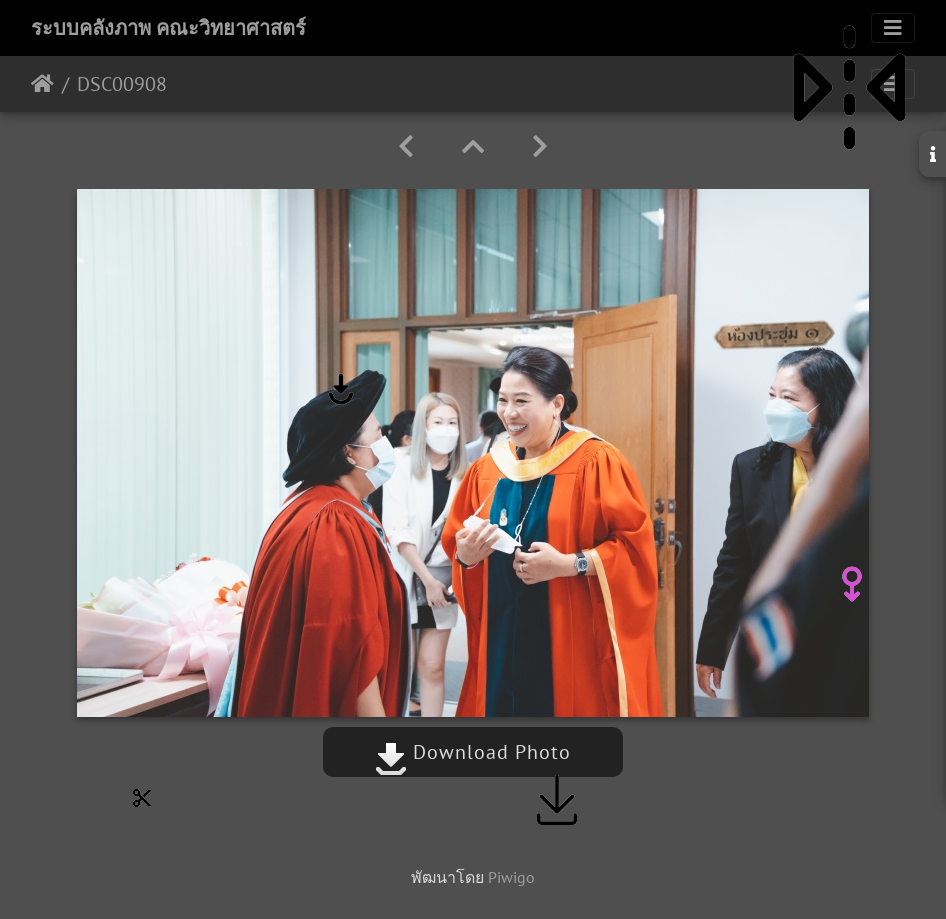 The width and height of the screenshot is (946, 919). What do you see at coordinates (849, 87) in the screenshot?
I see `flip image horizontally` at bounding box center [849, 87].